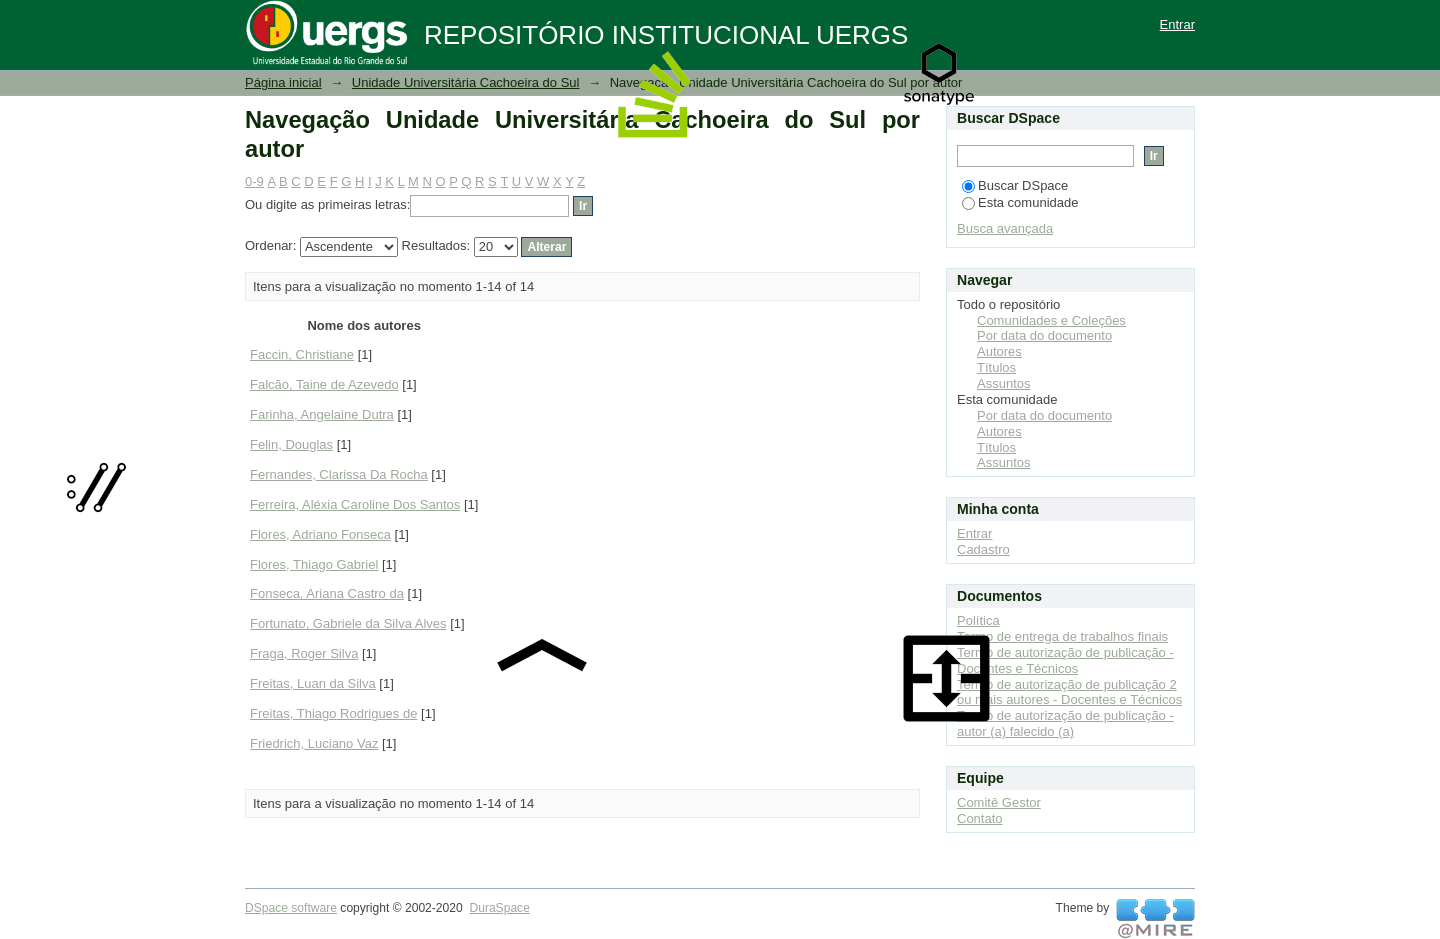  I want to click on visit stack overflow website, so click(654, 94).